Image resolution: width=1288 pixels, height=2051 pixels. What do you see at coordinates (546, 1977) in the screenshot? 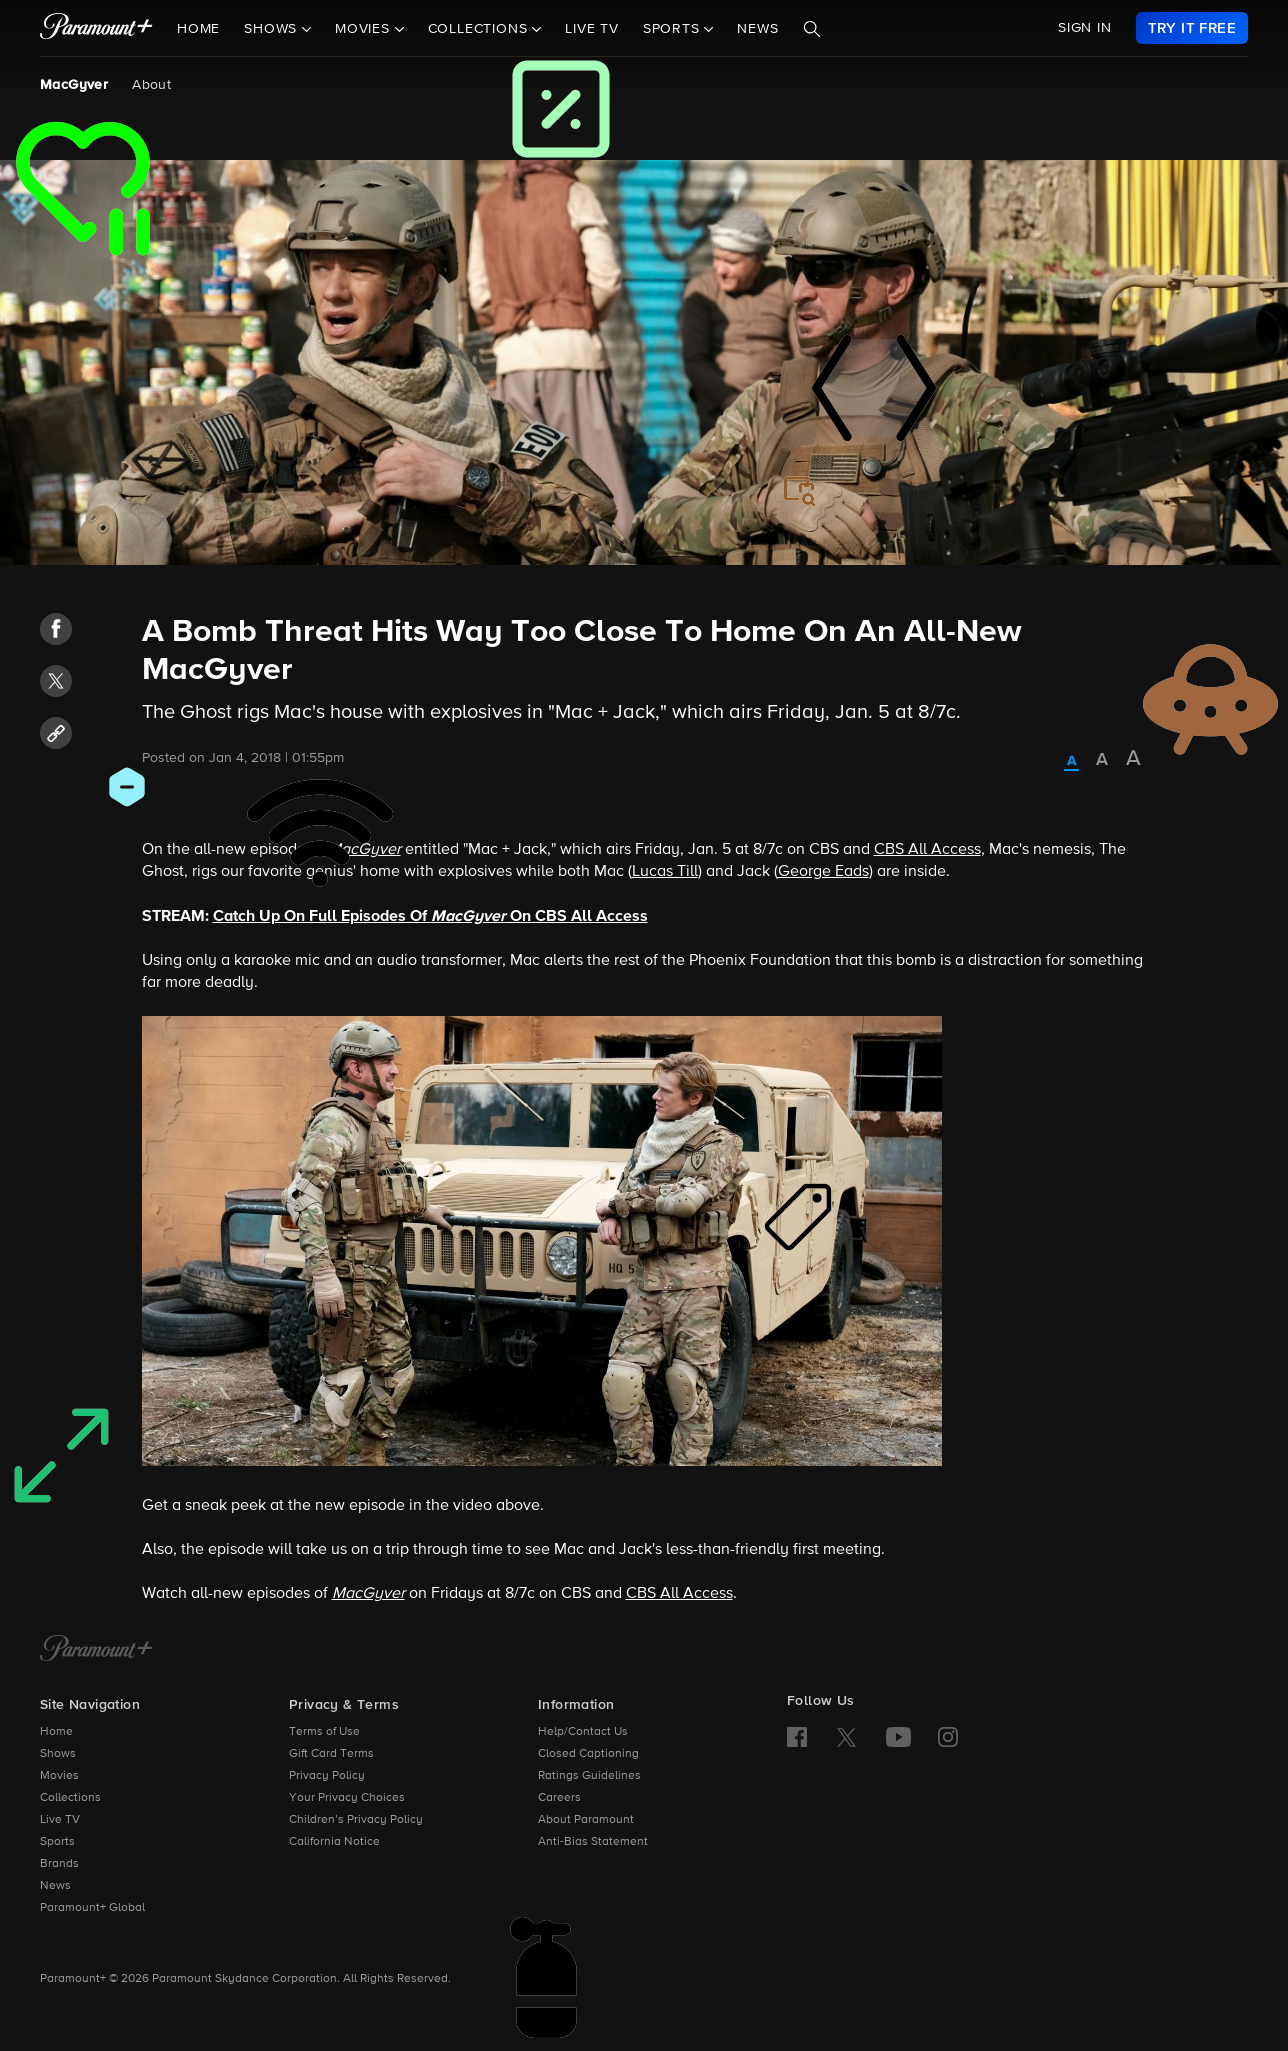
I see `access scuba diving equipment or gear` at bounding box center [546, 1977].